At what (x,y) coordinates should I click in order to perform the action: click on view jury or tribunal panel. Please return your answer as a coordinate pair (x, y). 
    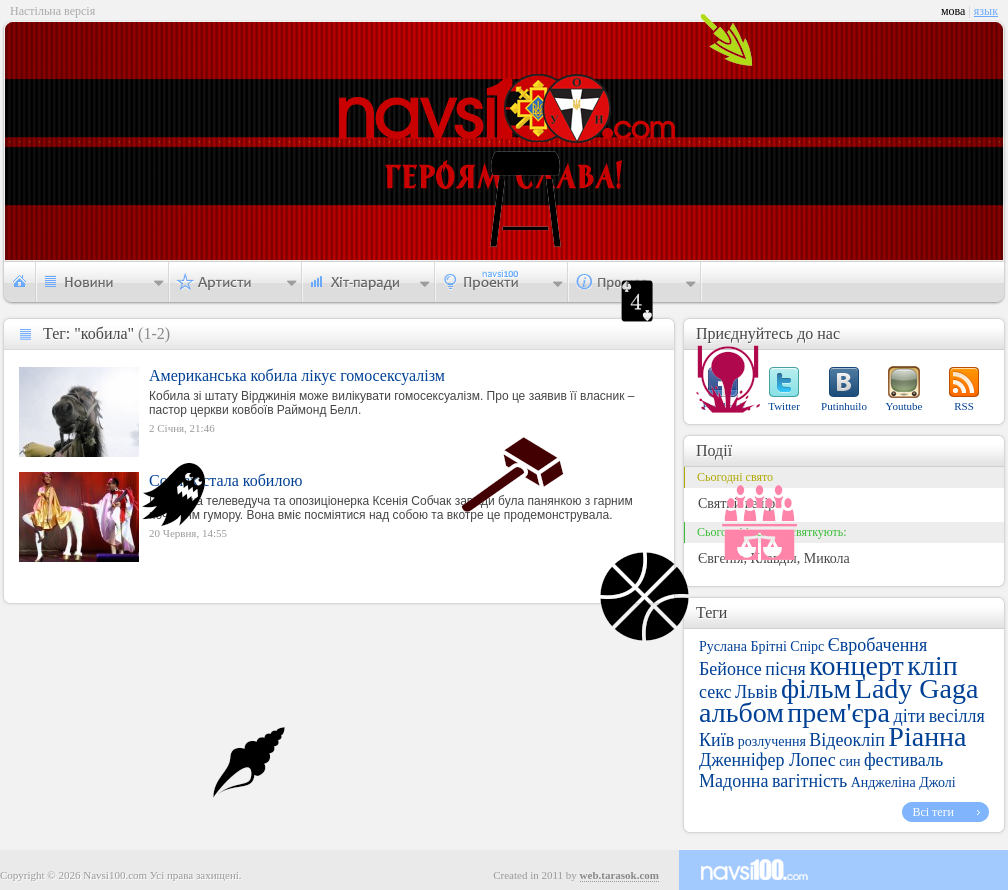
    Looking at the image, I should click on (759, 522).